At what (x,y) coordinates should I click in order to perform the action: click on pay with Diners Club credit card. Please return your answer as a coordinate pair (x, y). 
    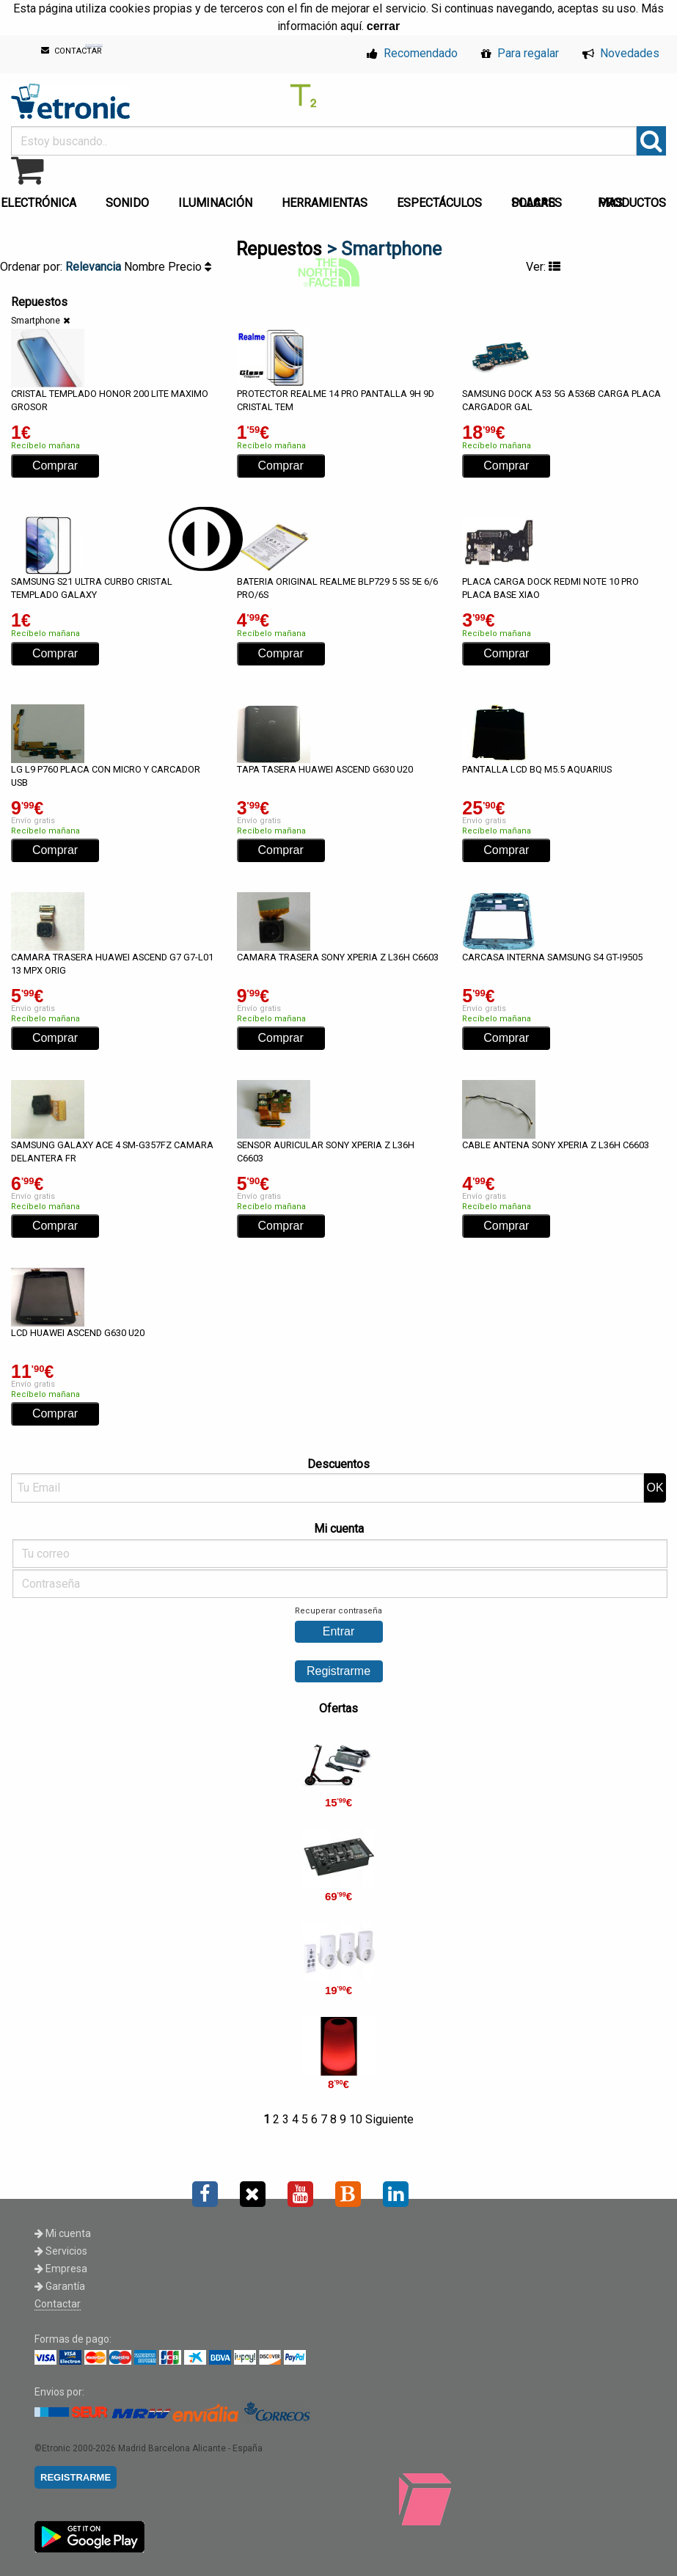
    Looking at the image, I should click on (205, 539).